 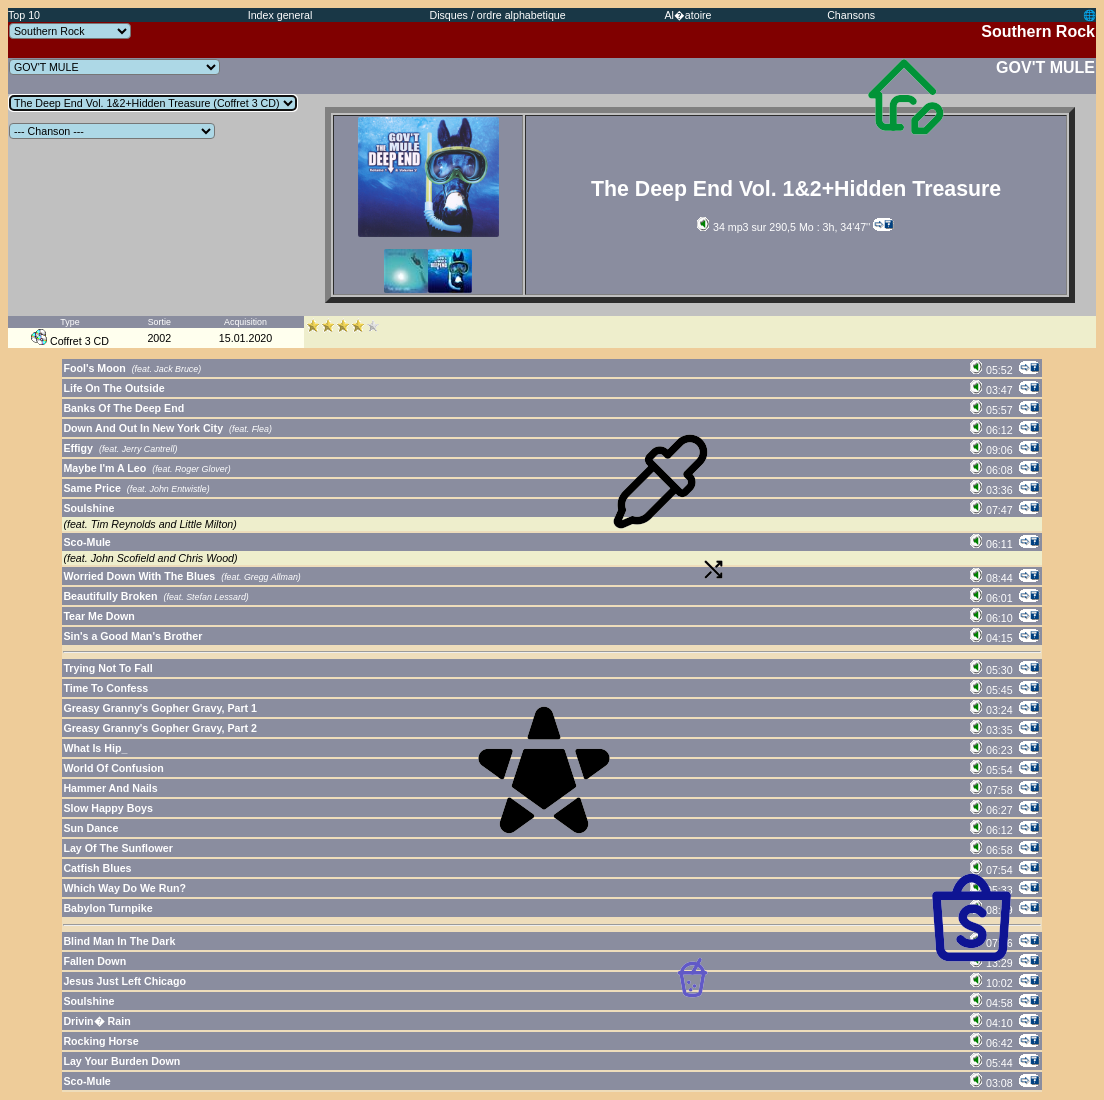 I want to click on shuffle or randomize content order, so click(x=713, y=569).